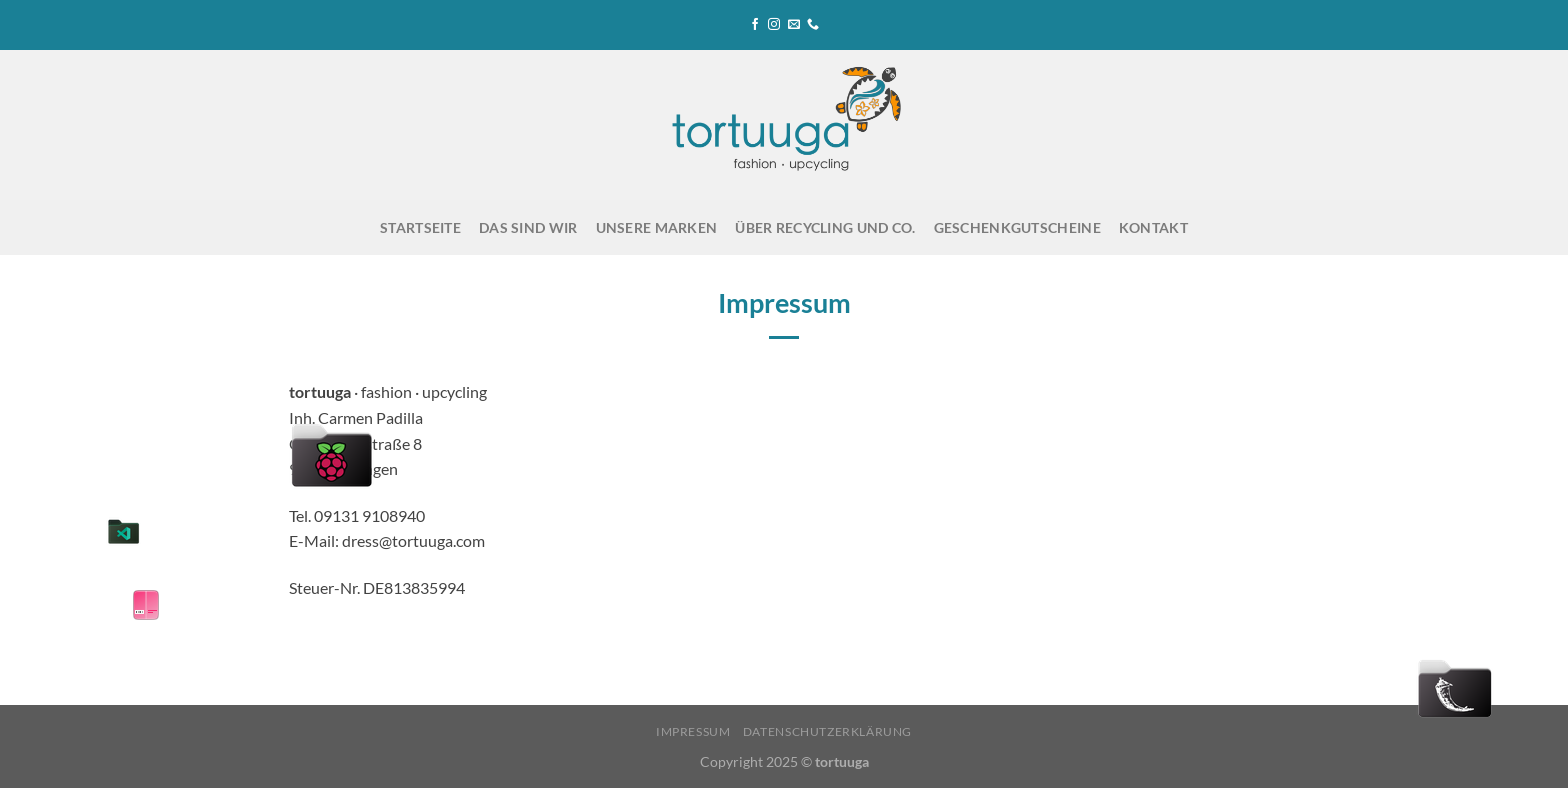 This screenshot has width=1568, height=788. What do you see at coordinates (1454, 690) in the screenshot?
I see `open folder containing lab or experiment files` at bounding box center [1454, 690].